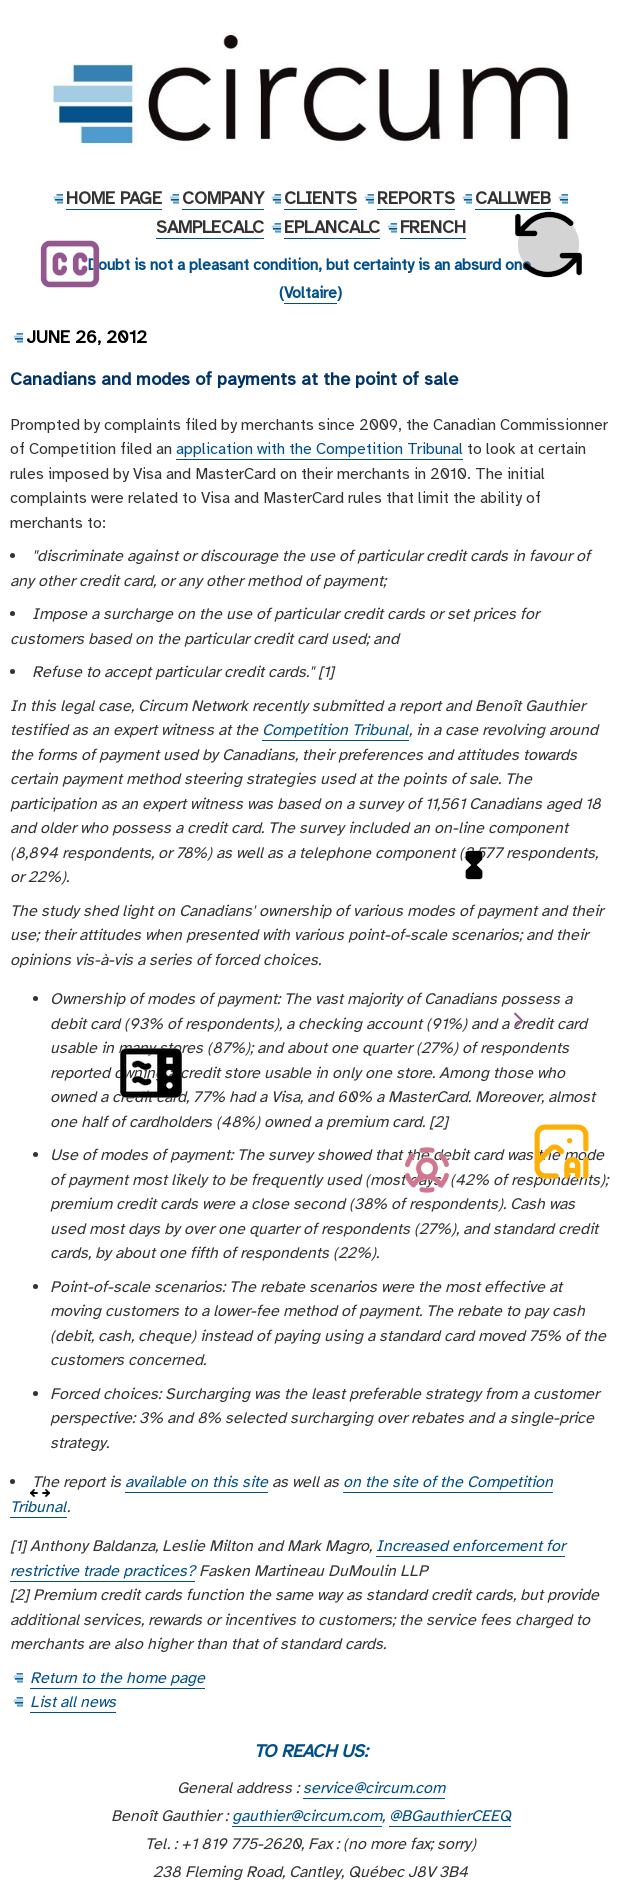 The image size is (621, 1892). Describe the element at coordinates (518, 1020) in the screenshot. I see `navigate to the next item or page` at that location.